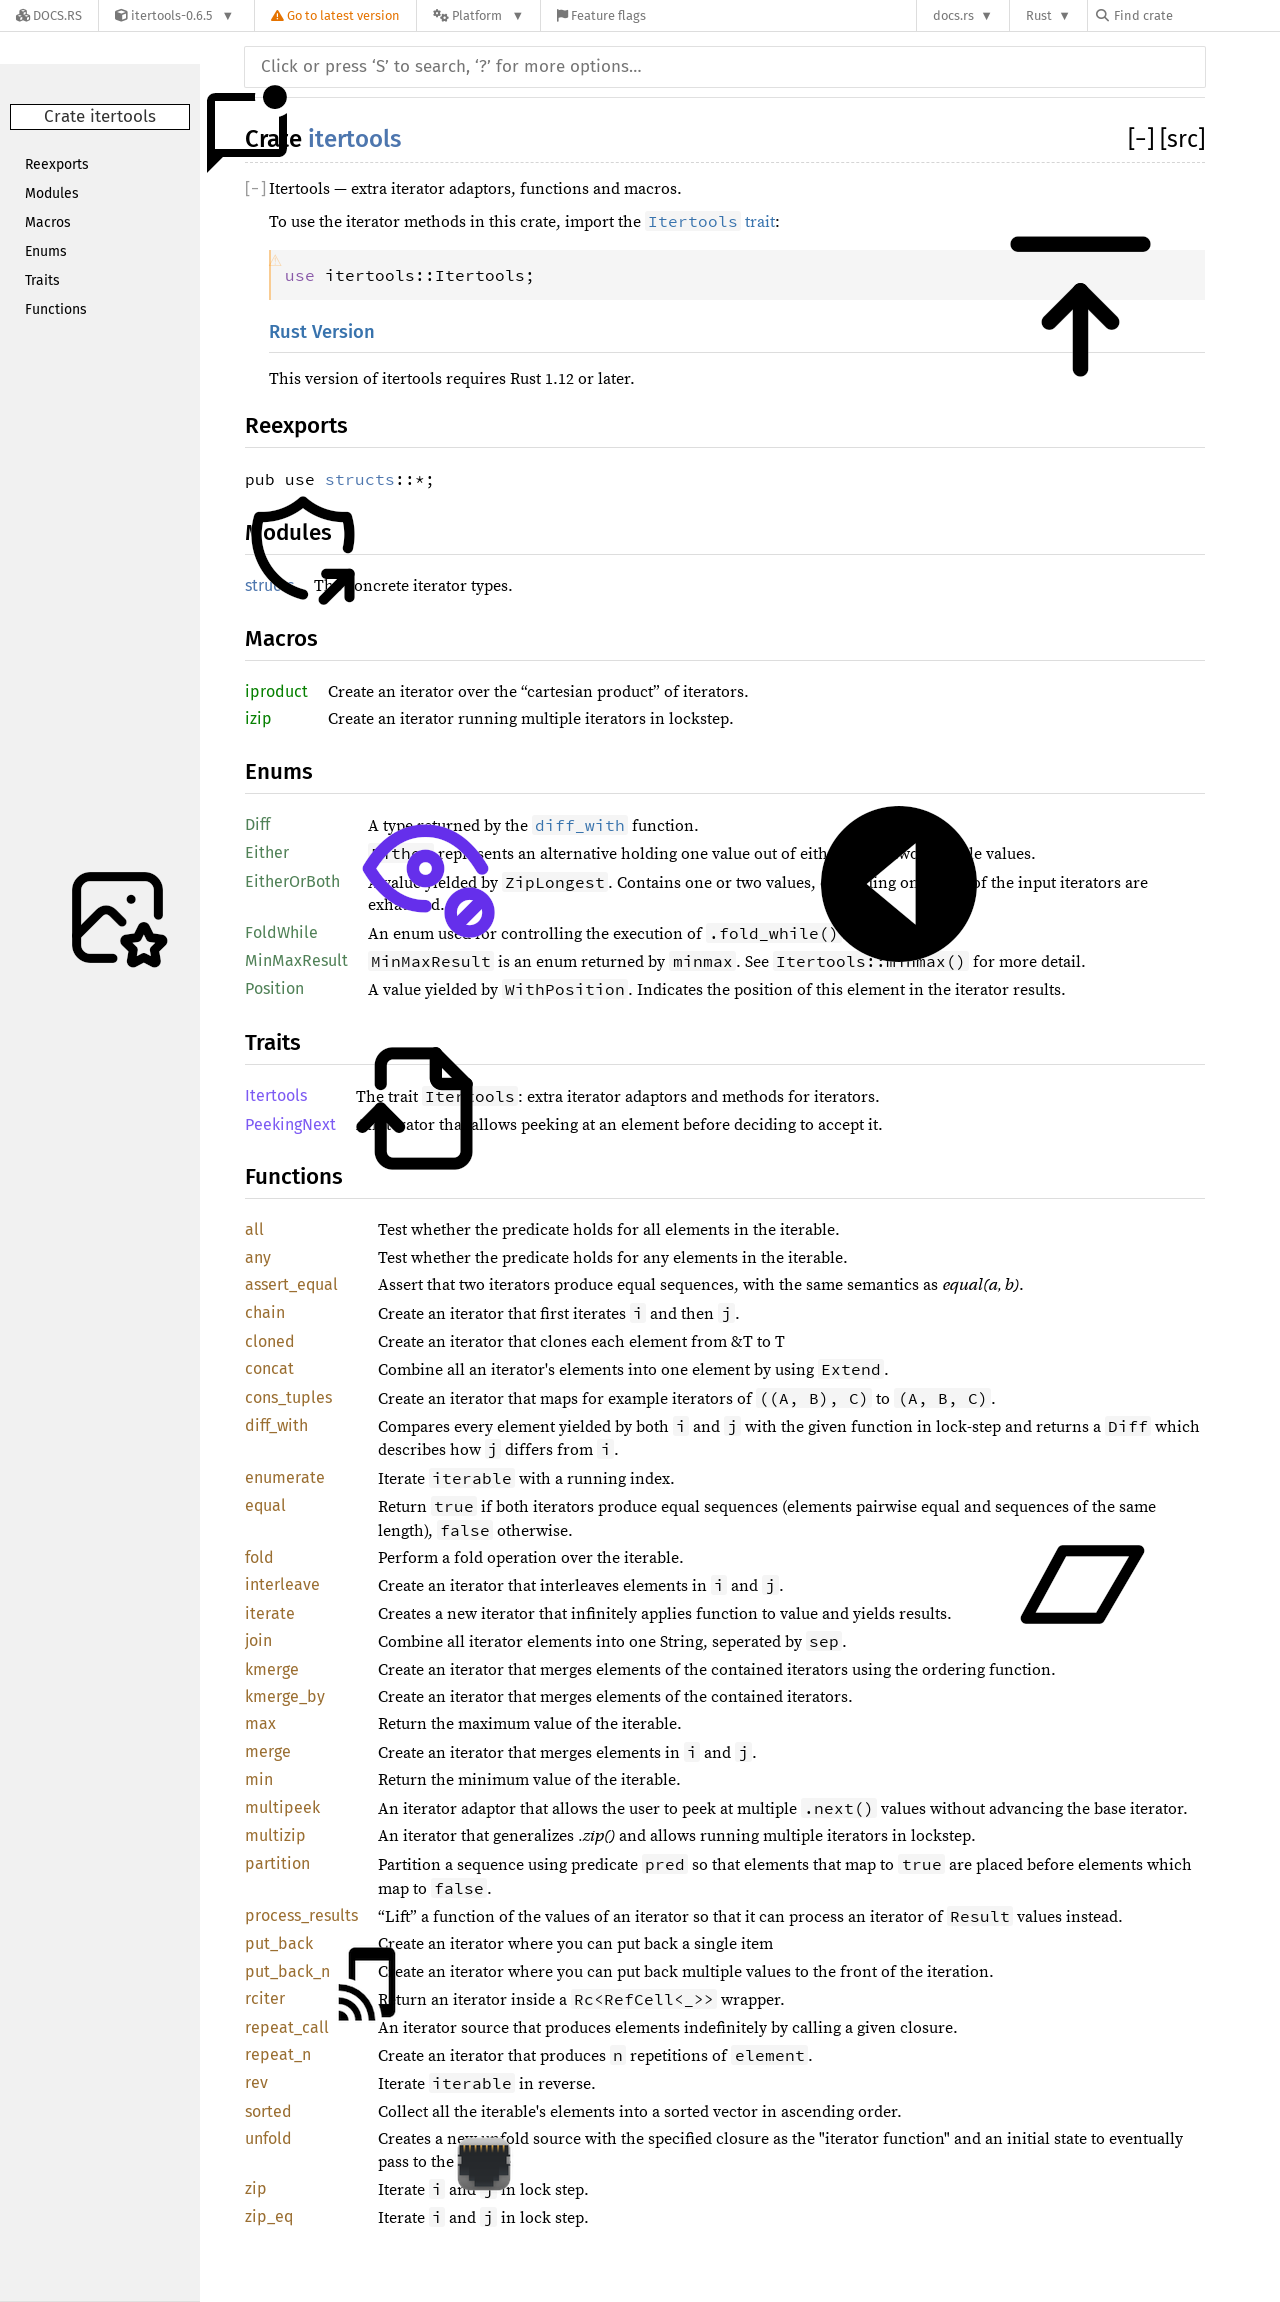  Describe the element at coordinates (425, 868) in the screenshot. I see `disable visibility or hide content` at that location.